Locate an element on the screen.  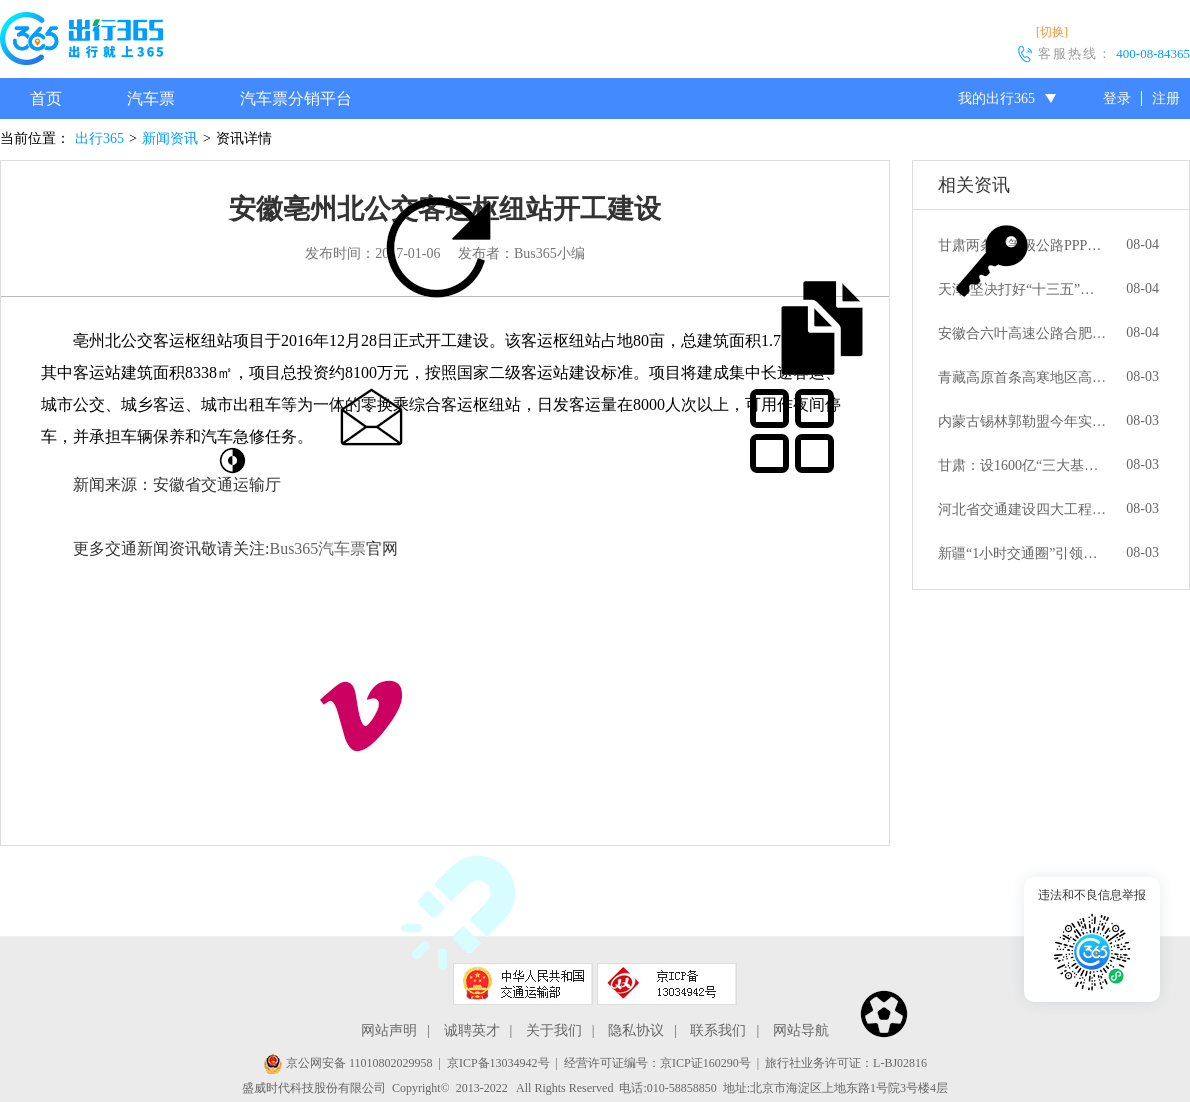
view an opened or read email is located at coordinates (371, 419).